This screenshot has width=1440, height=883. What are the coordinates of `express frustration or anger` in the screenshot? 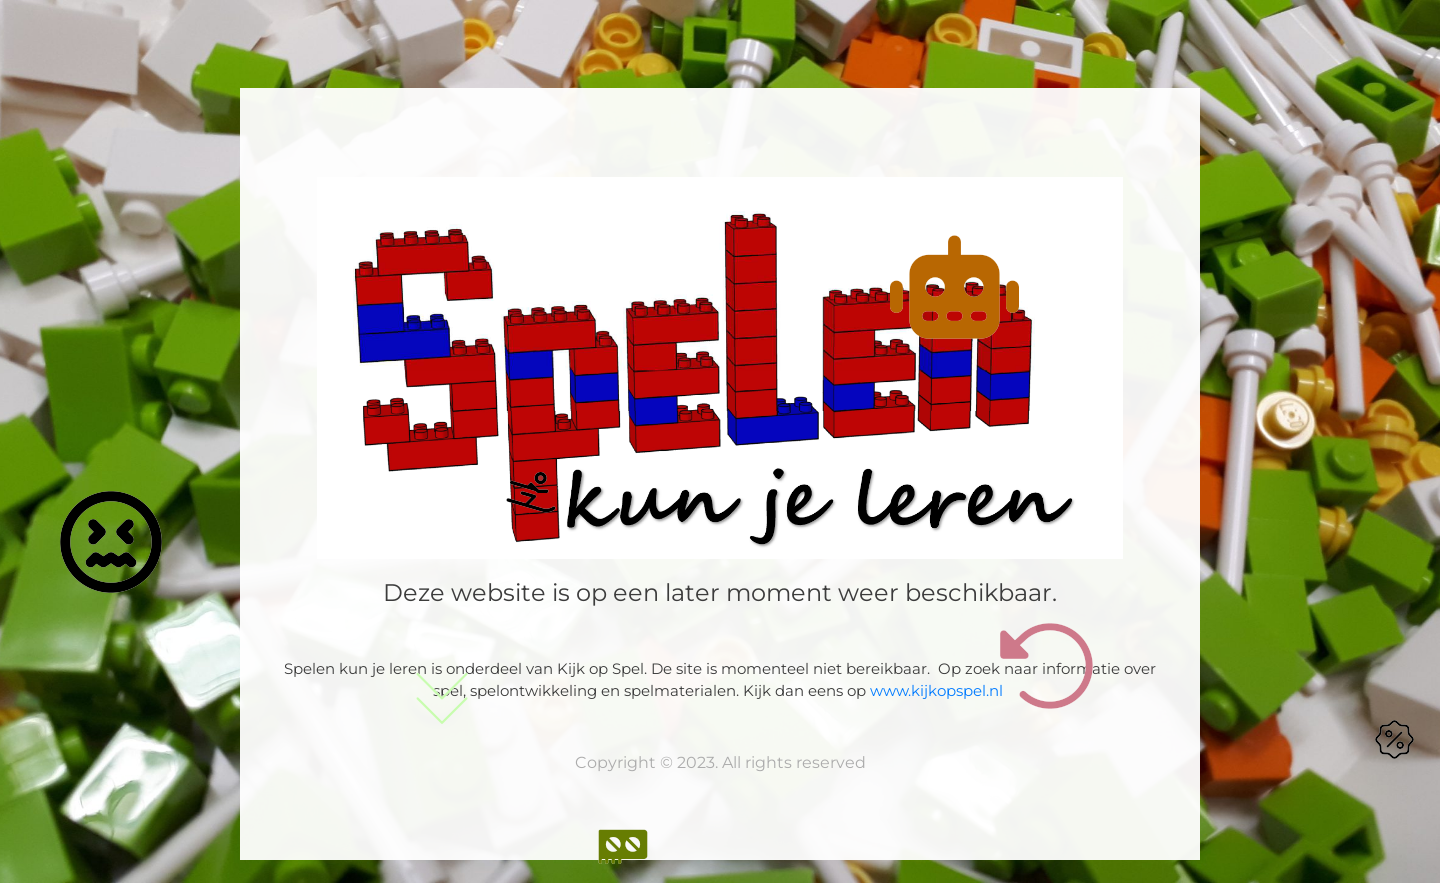 It's located at (111, 542).